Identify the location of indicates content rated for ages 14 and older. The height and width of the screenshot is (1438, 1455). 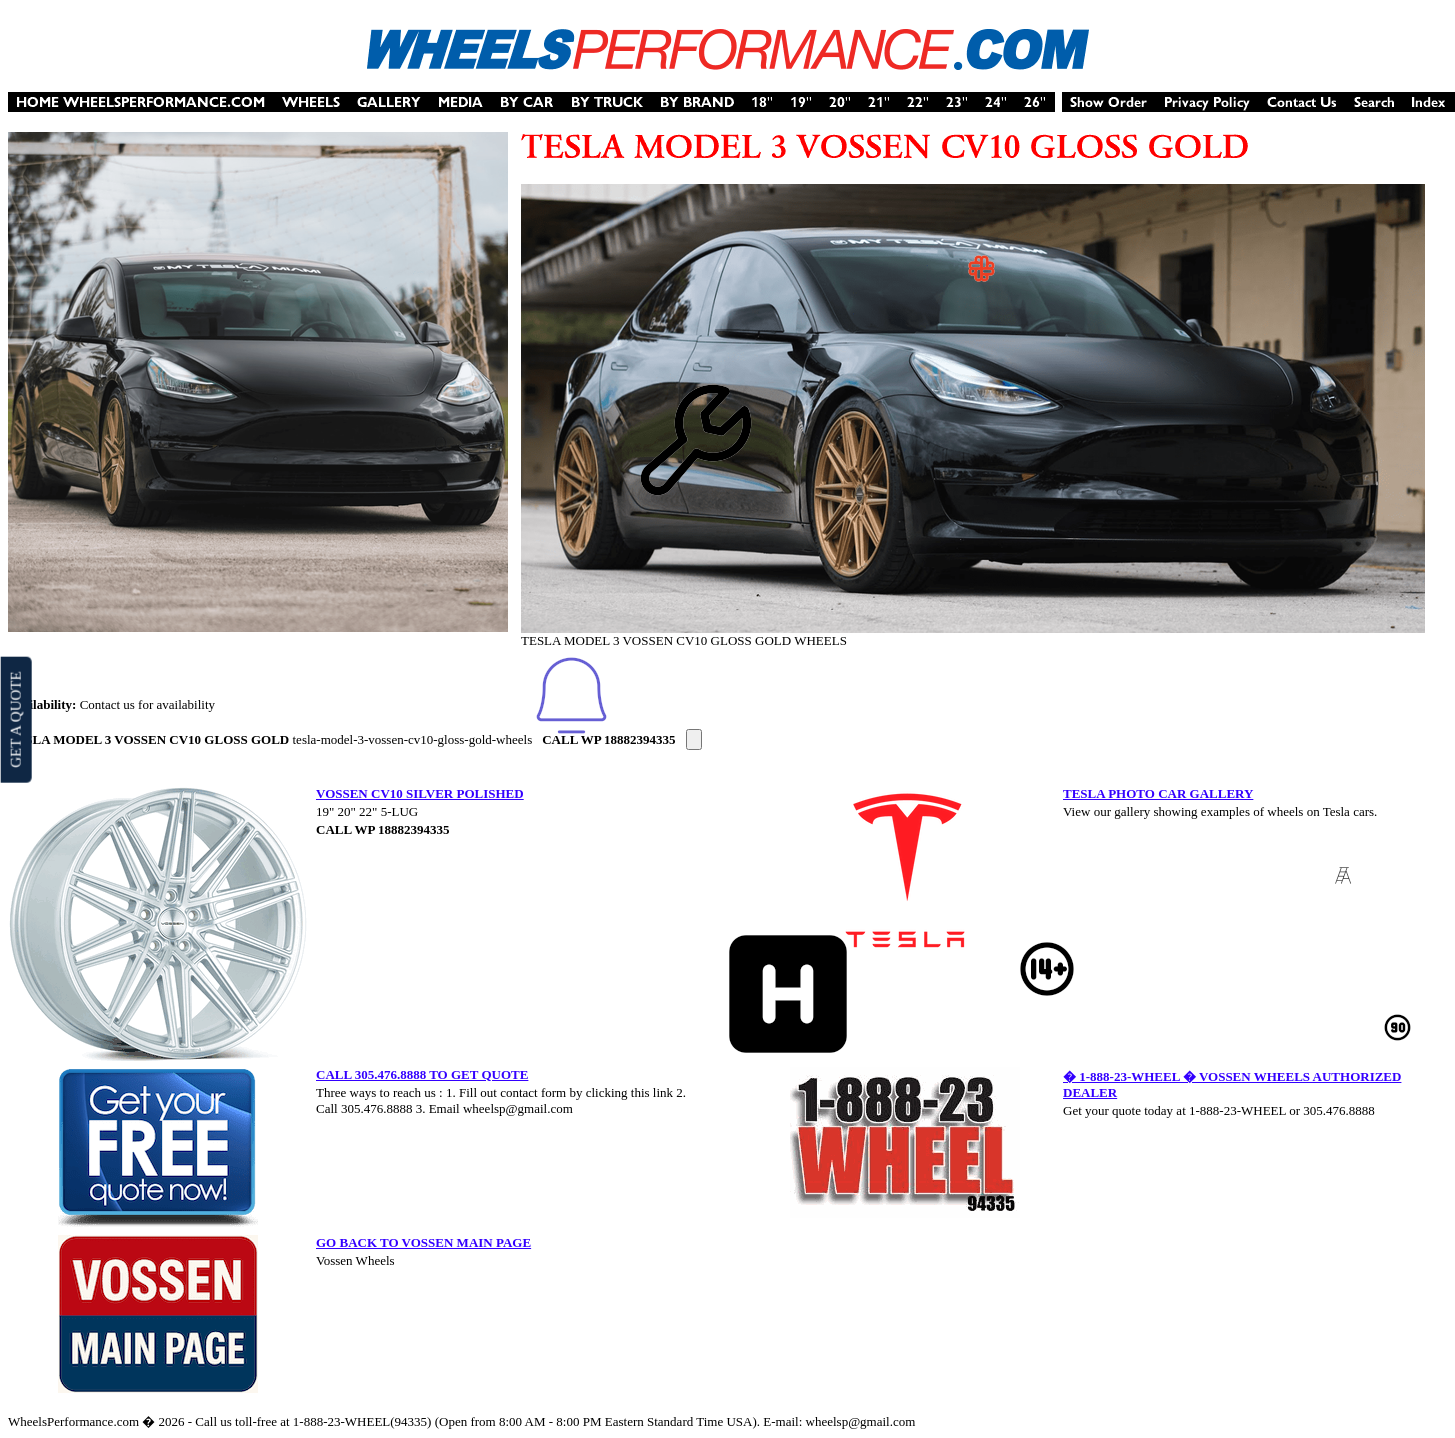
(1047, 969).